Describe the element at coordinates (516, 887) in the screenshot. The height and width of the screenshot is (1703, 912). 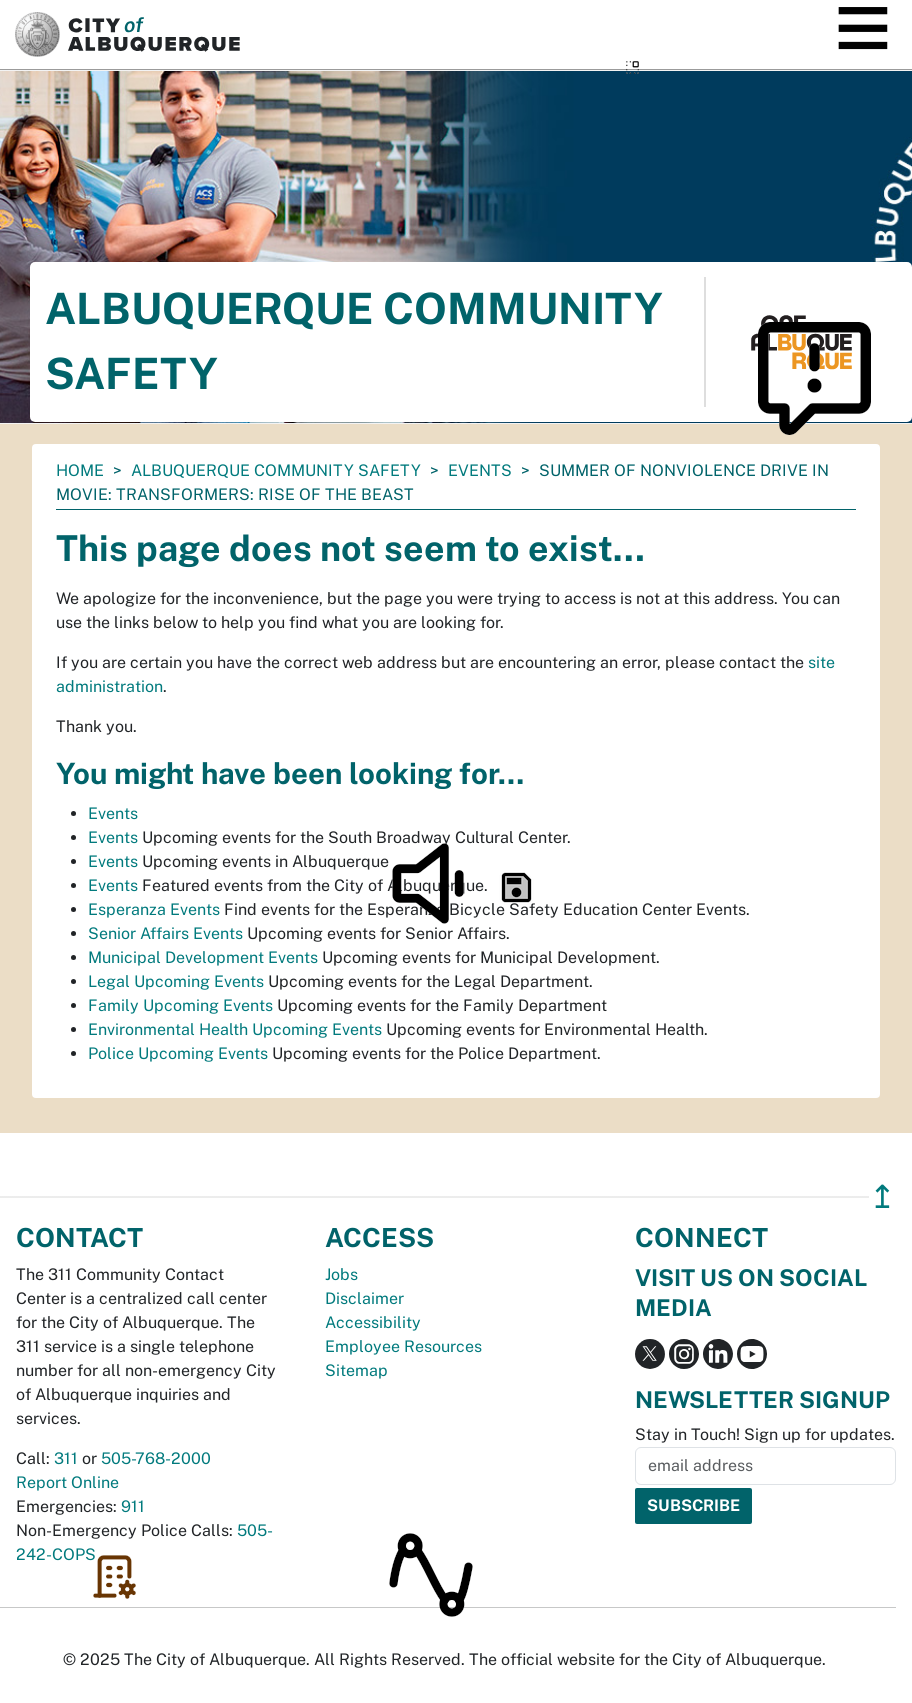
I see `save current file or document` at that location.